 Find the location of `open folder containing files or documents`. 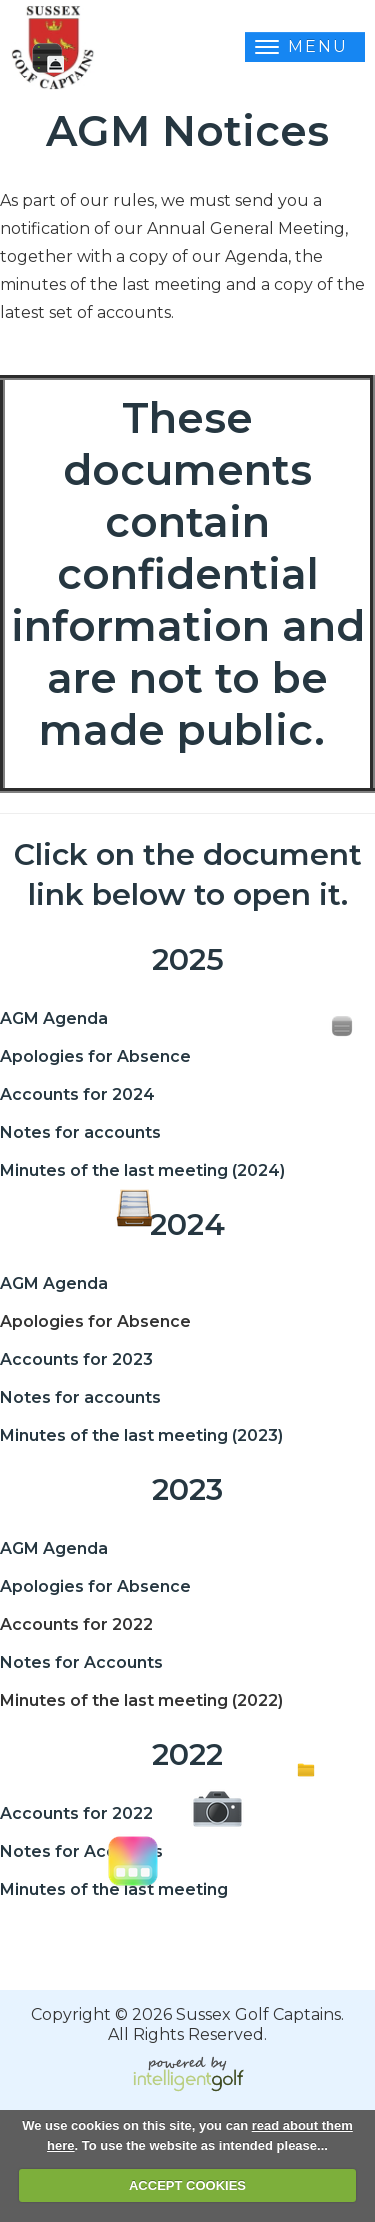

open folder containing files or documents is located at coordinates (306, 1770).